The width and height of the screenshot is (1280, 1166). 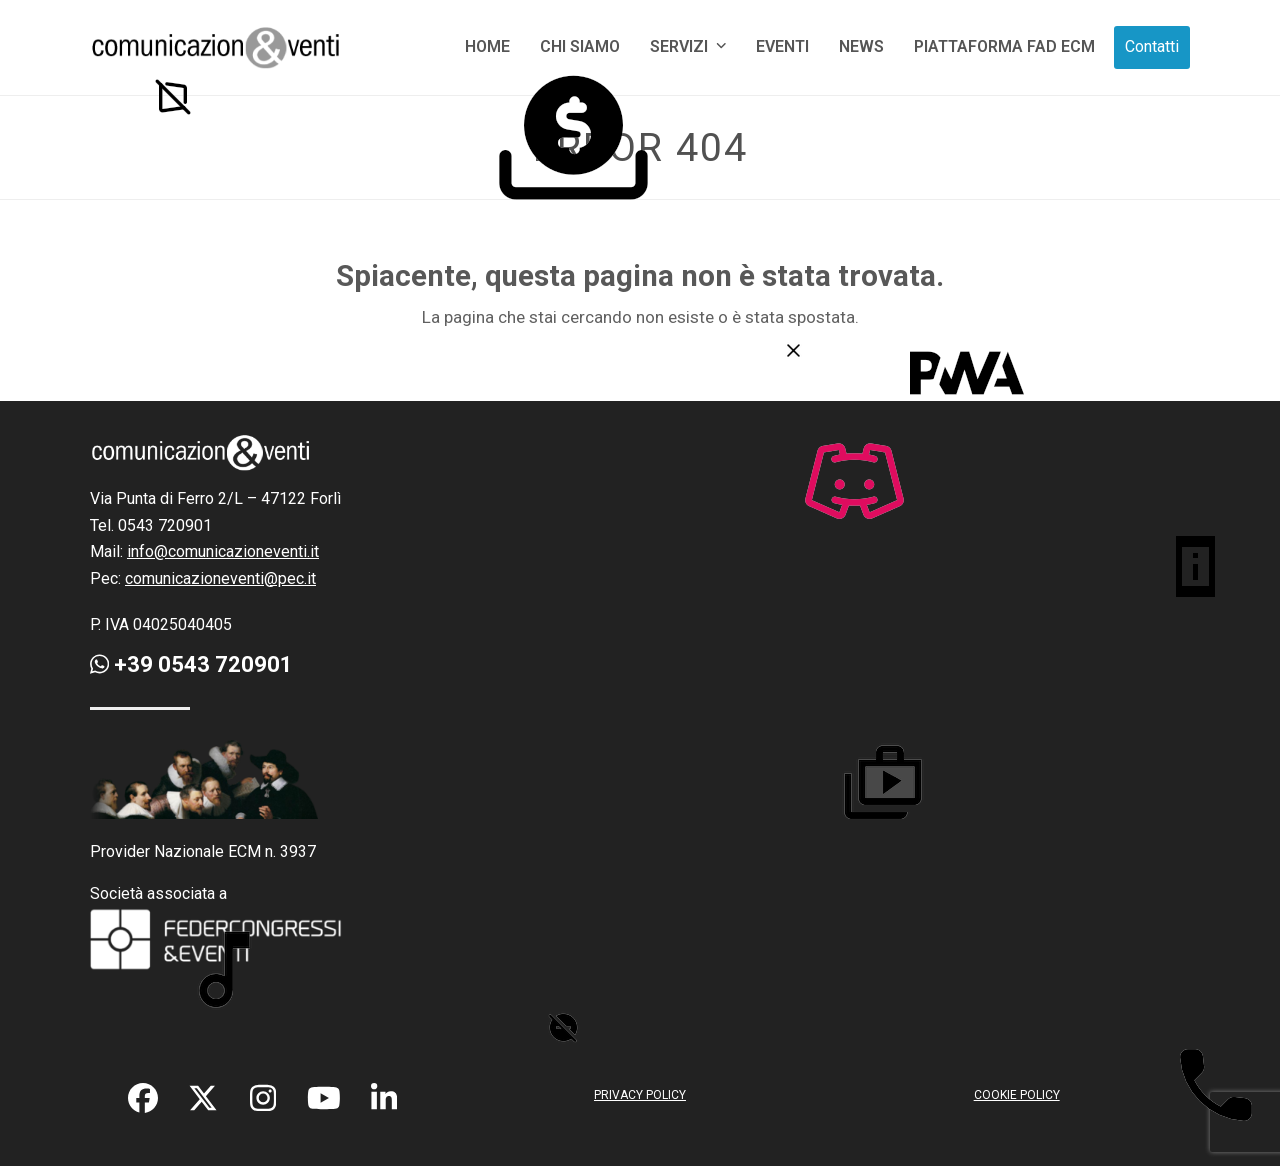 What do you see at coordinates (573, 133) in the screenshot?
I see `make a donation` at bounding box center [573, 133].